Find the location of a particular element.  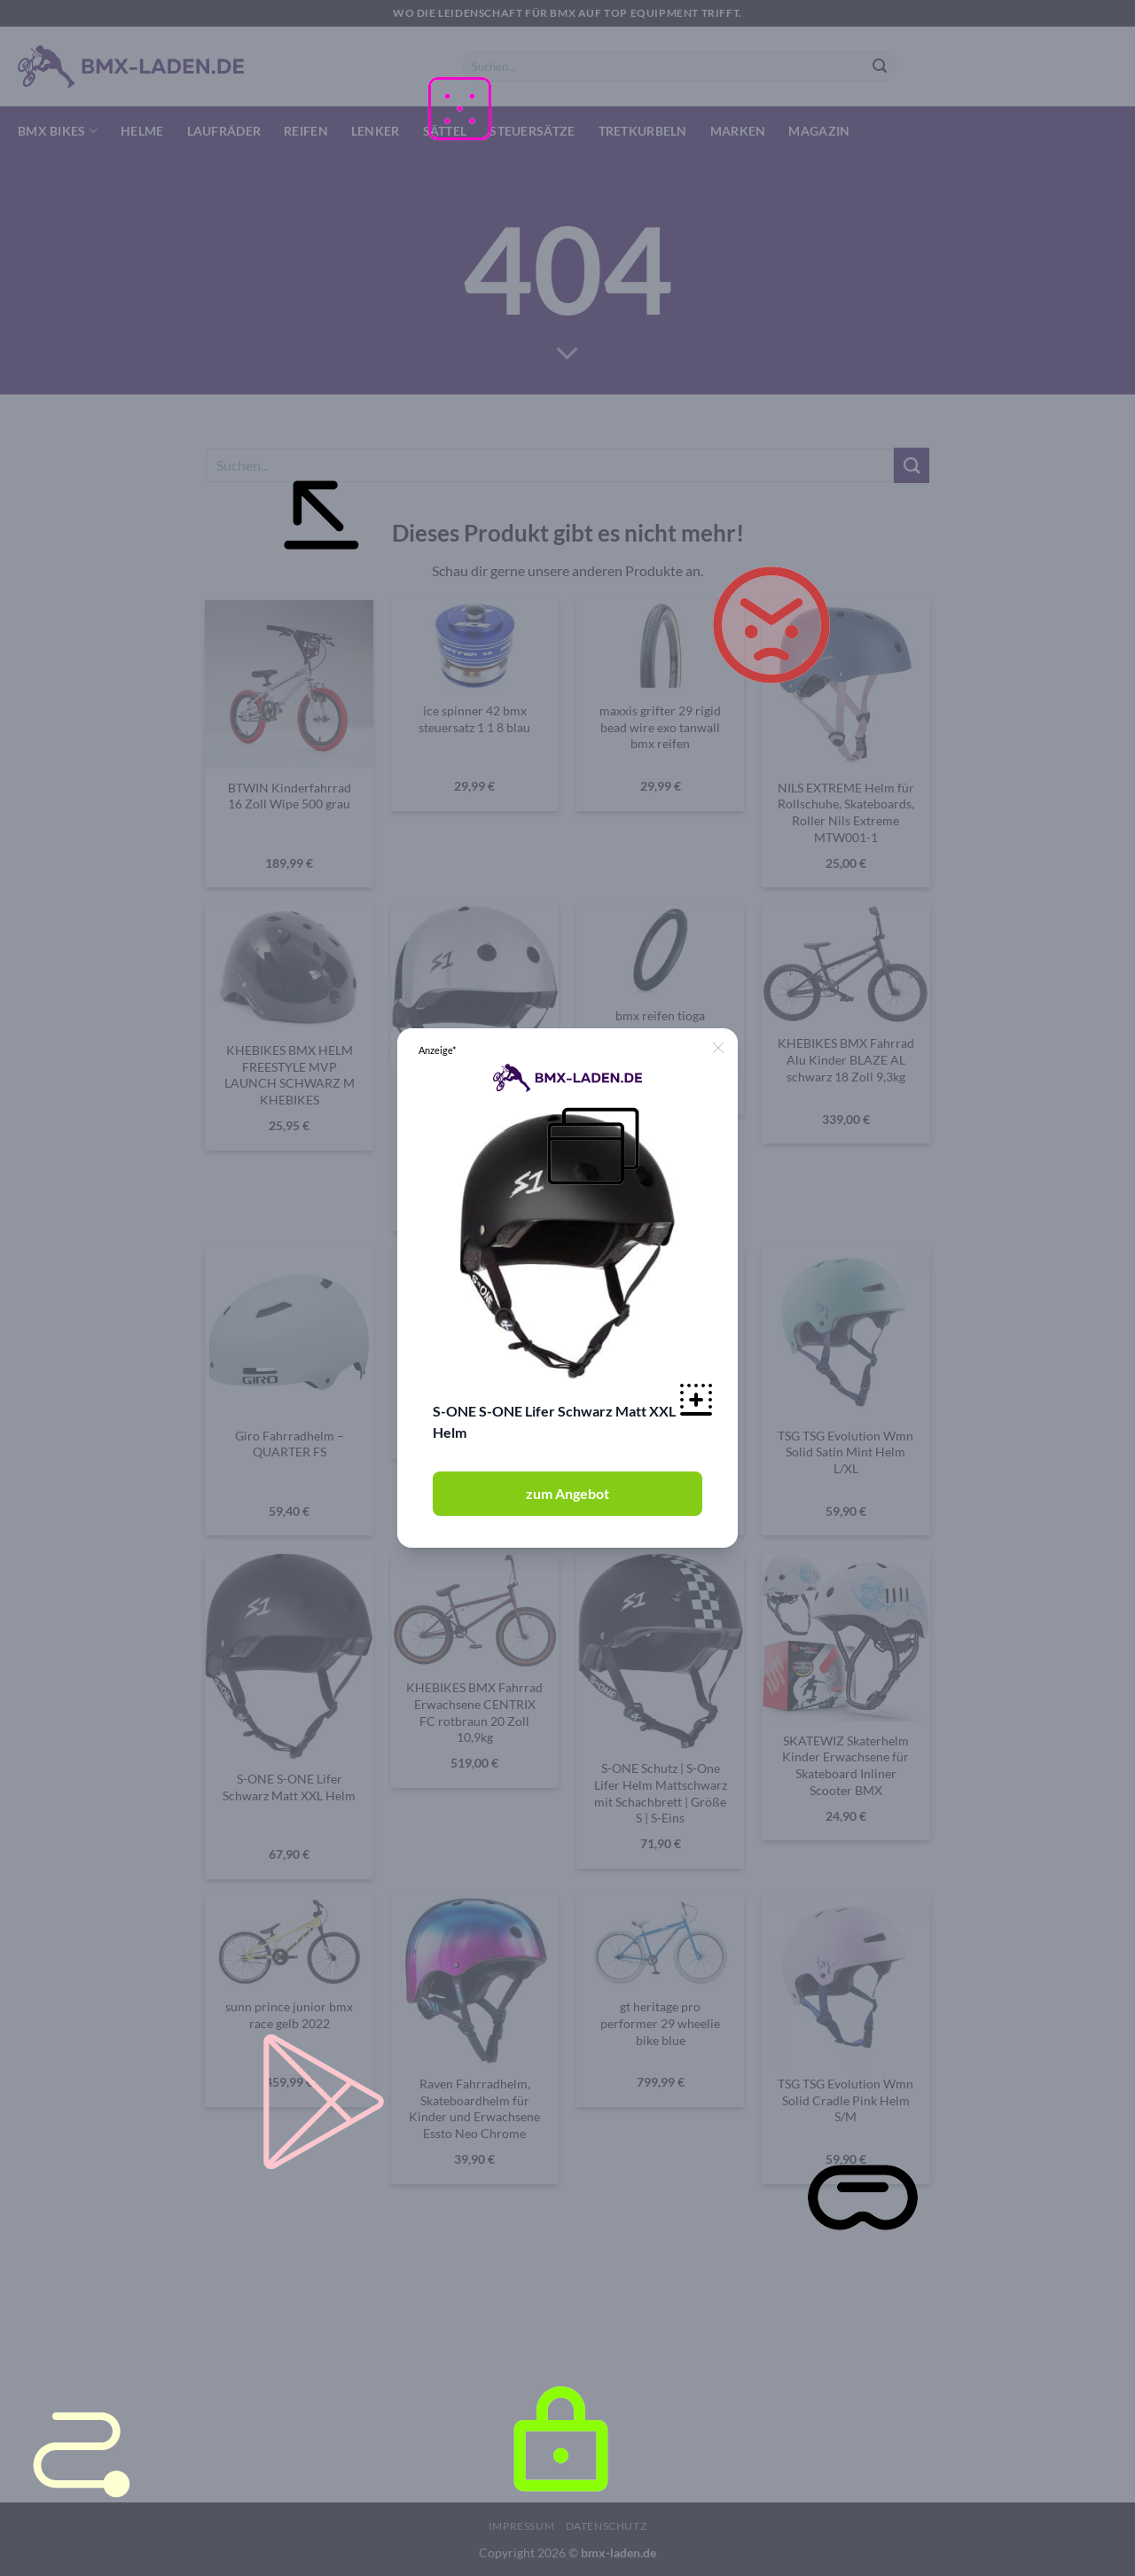

react with anger to a post or message is located at coordinates (771, 625).